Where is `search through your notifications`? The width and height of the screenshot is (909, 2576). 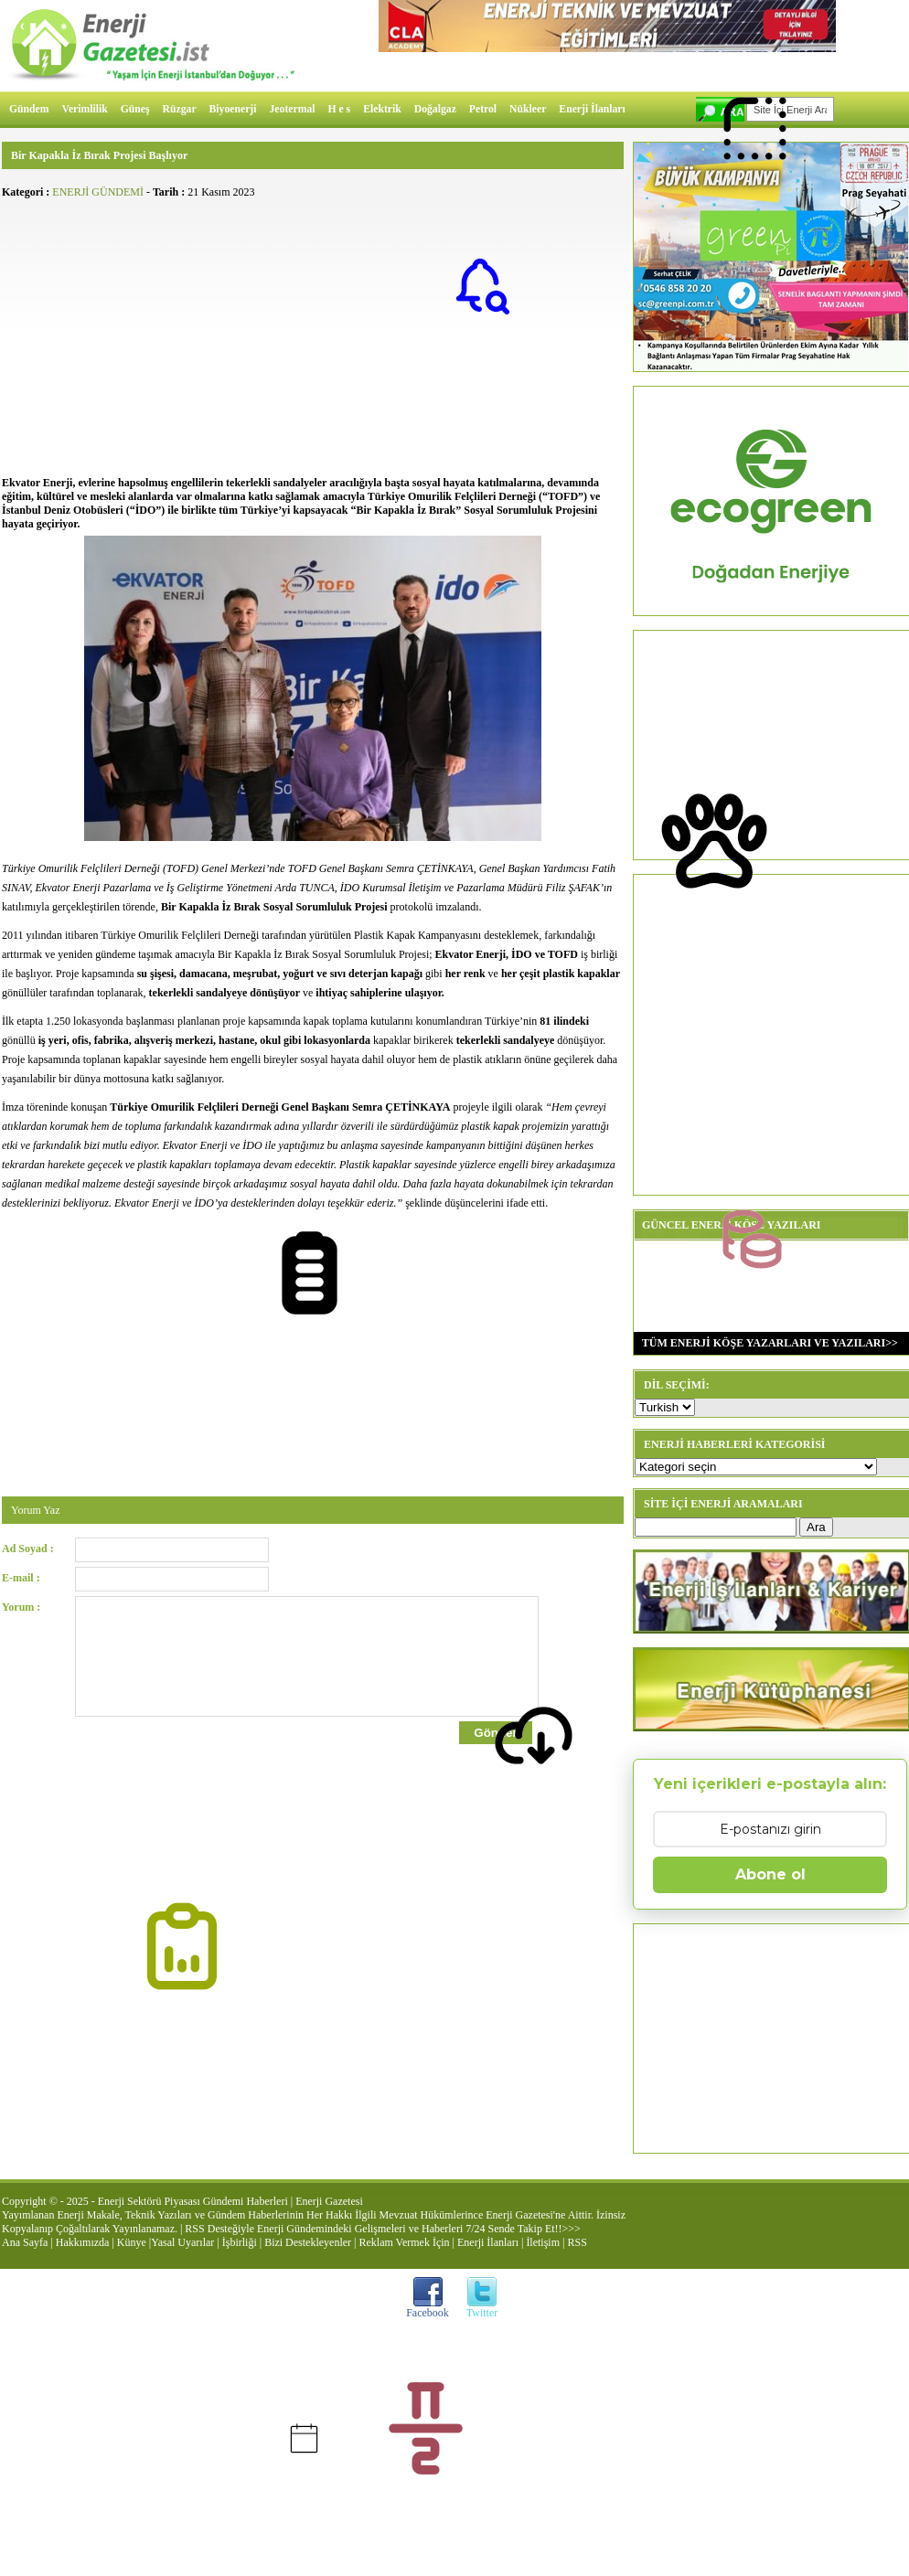
search through your notifications is located at coordinates (480, 285).